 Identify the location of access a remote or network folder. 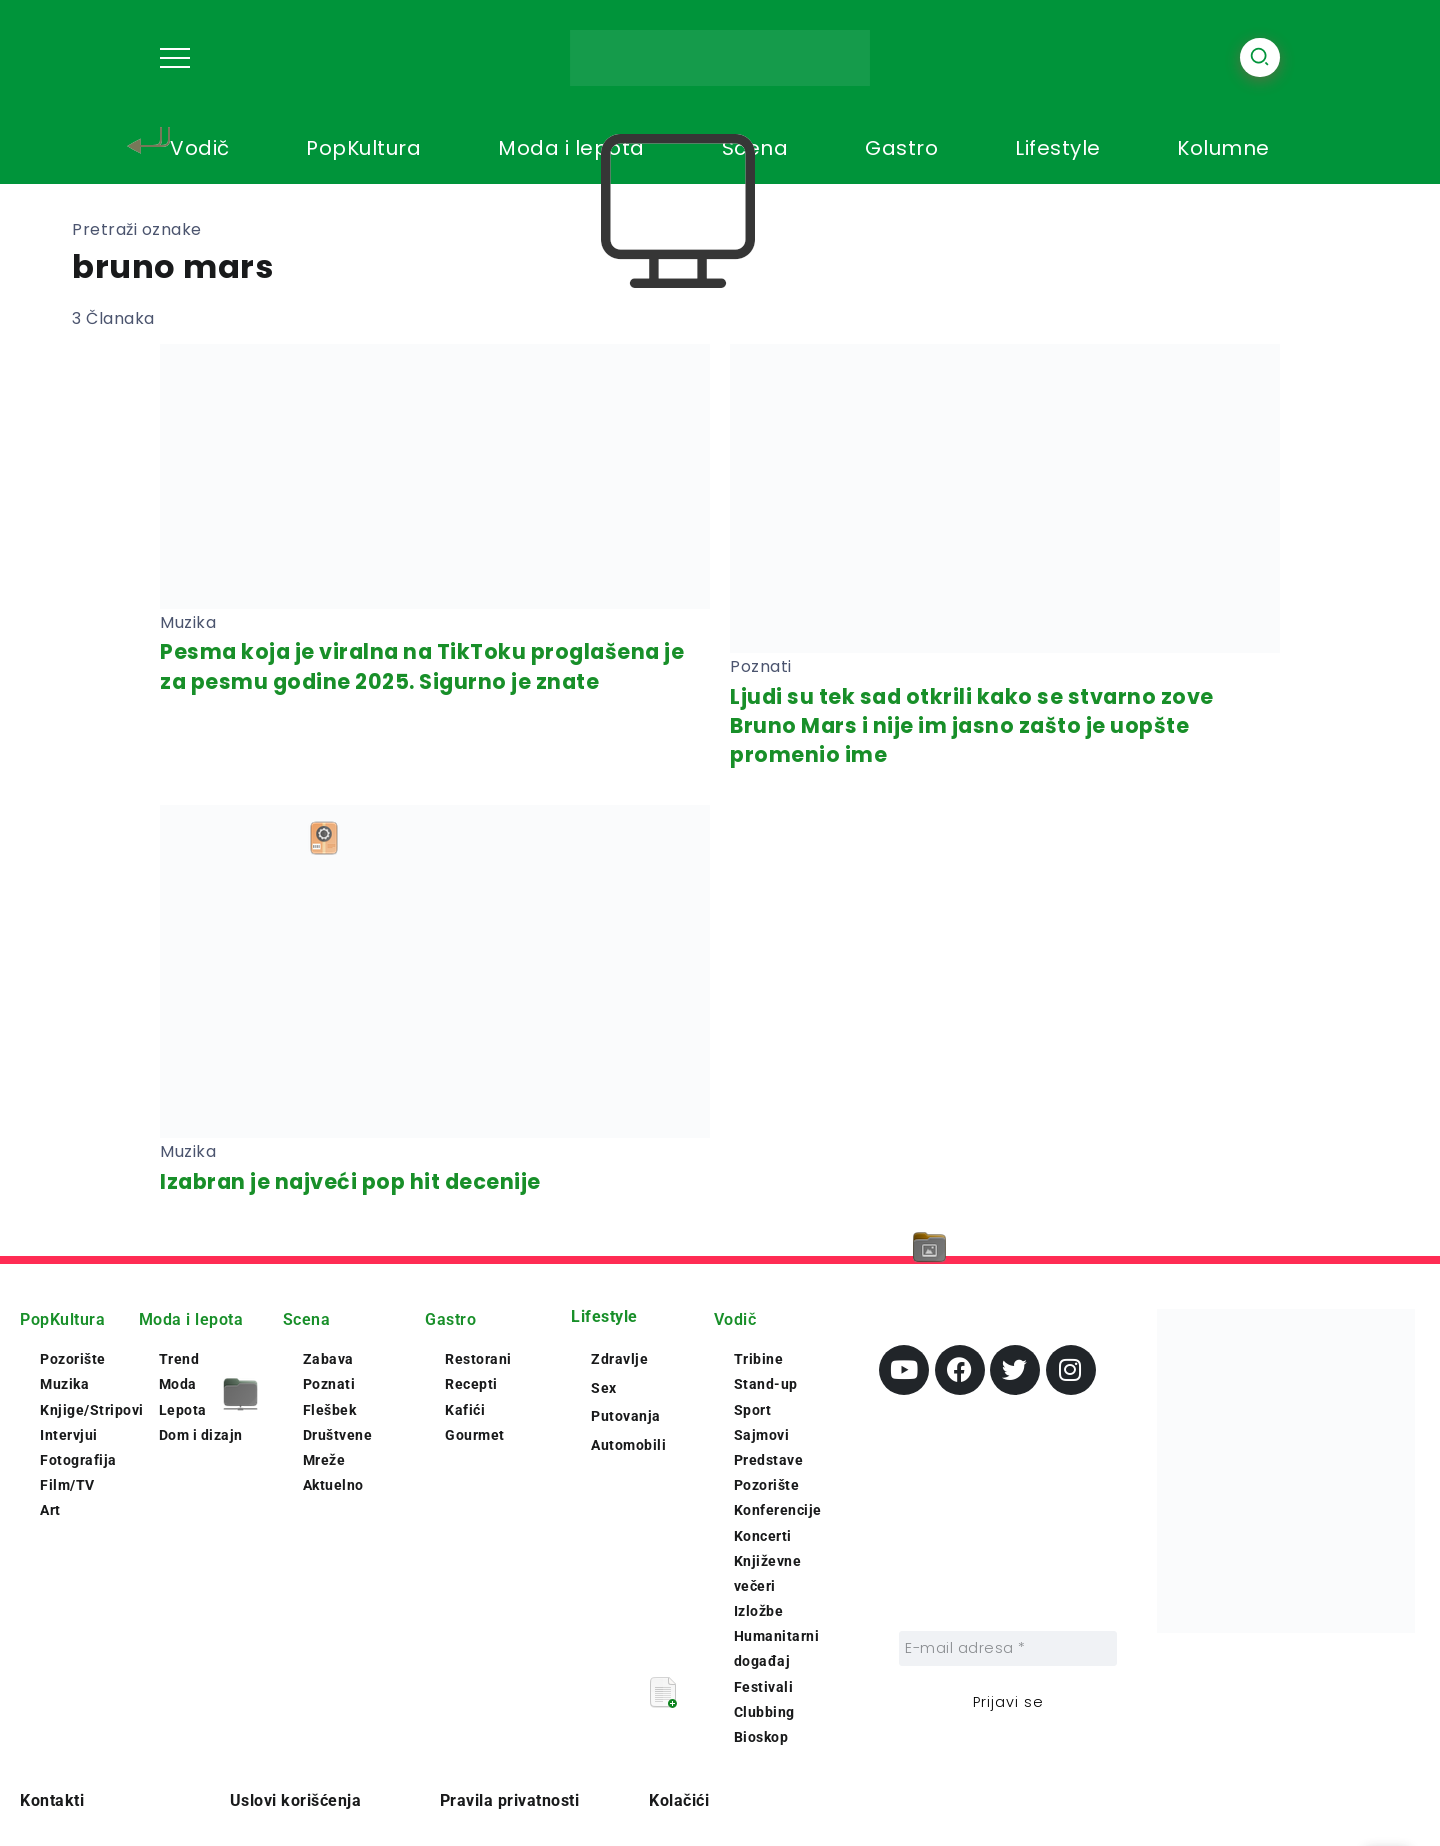
(240, 1393).